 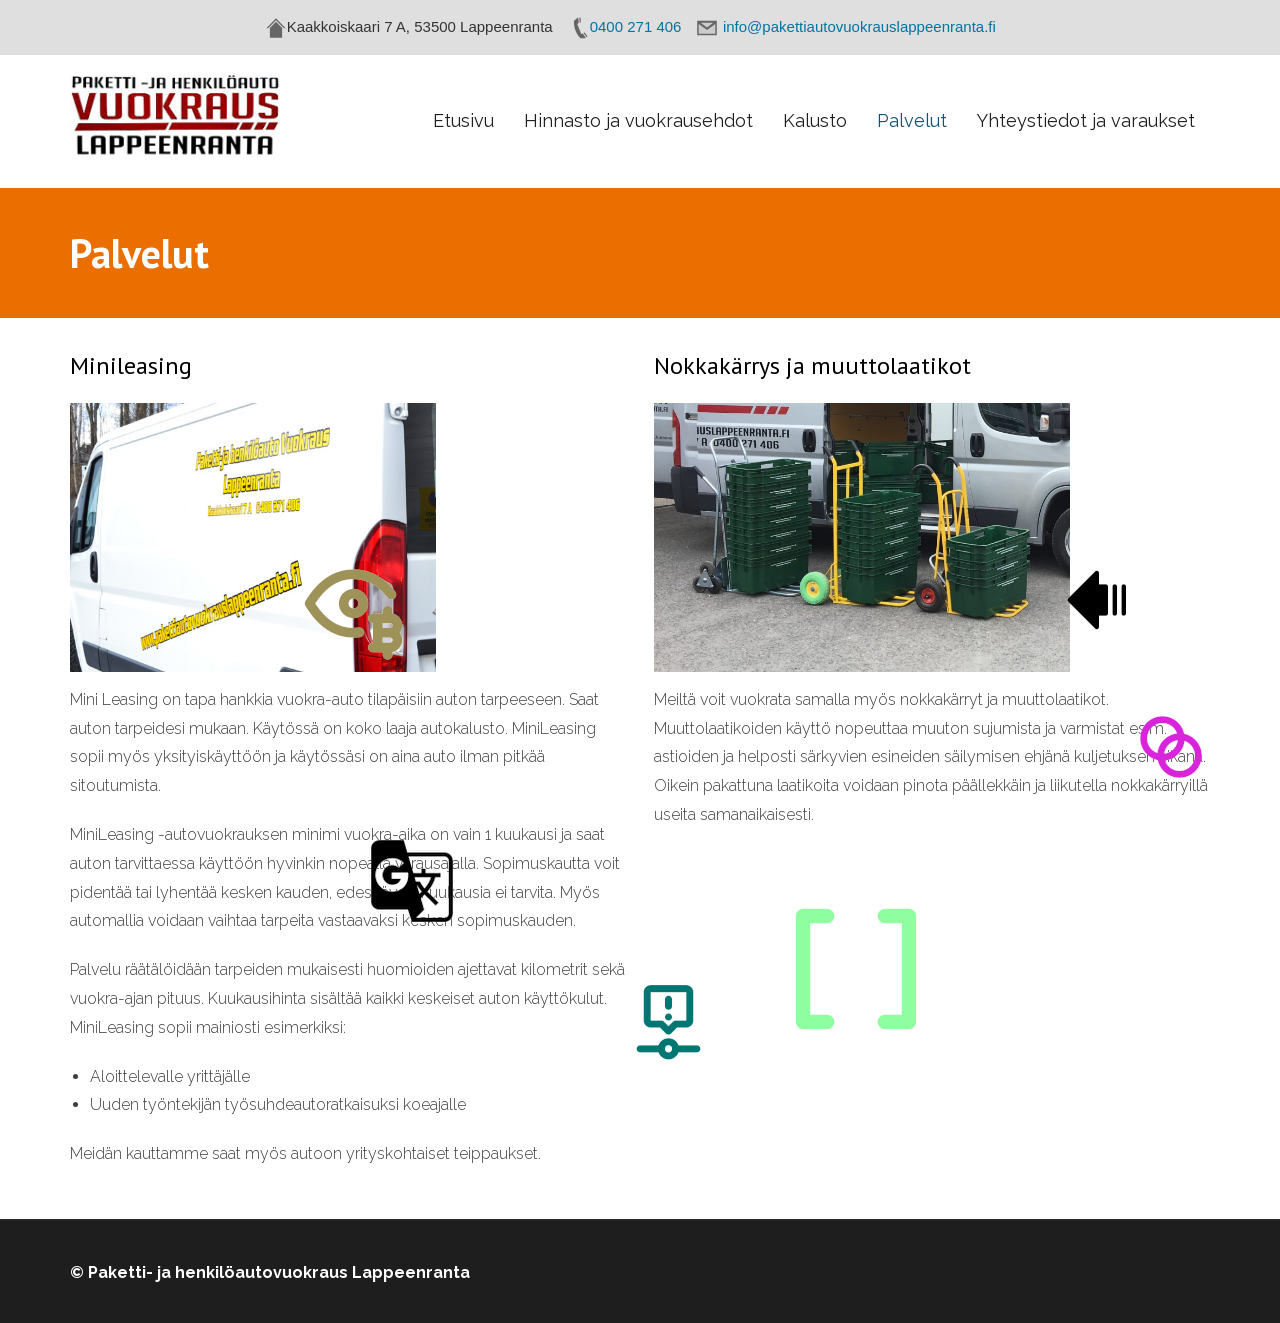 What do you see at coordinates (856, 969) in the screenshot?
I see `insert code or code block` at bounding box center [856, 969].